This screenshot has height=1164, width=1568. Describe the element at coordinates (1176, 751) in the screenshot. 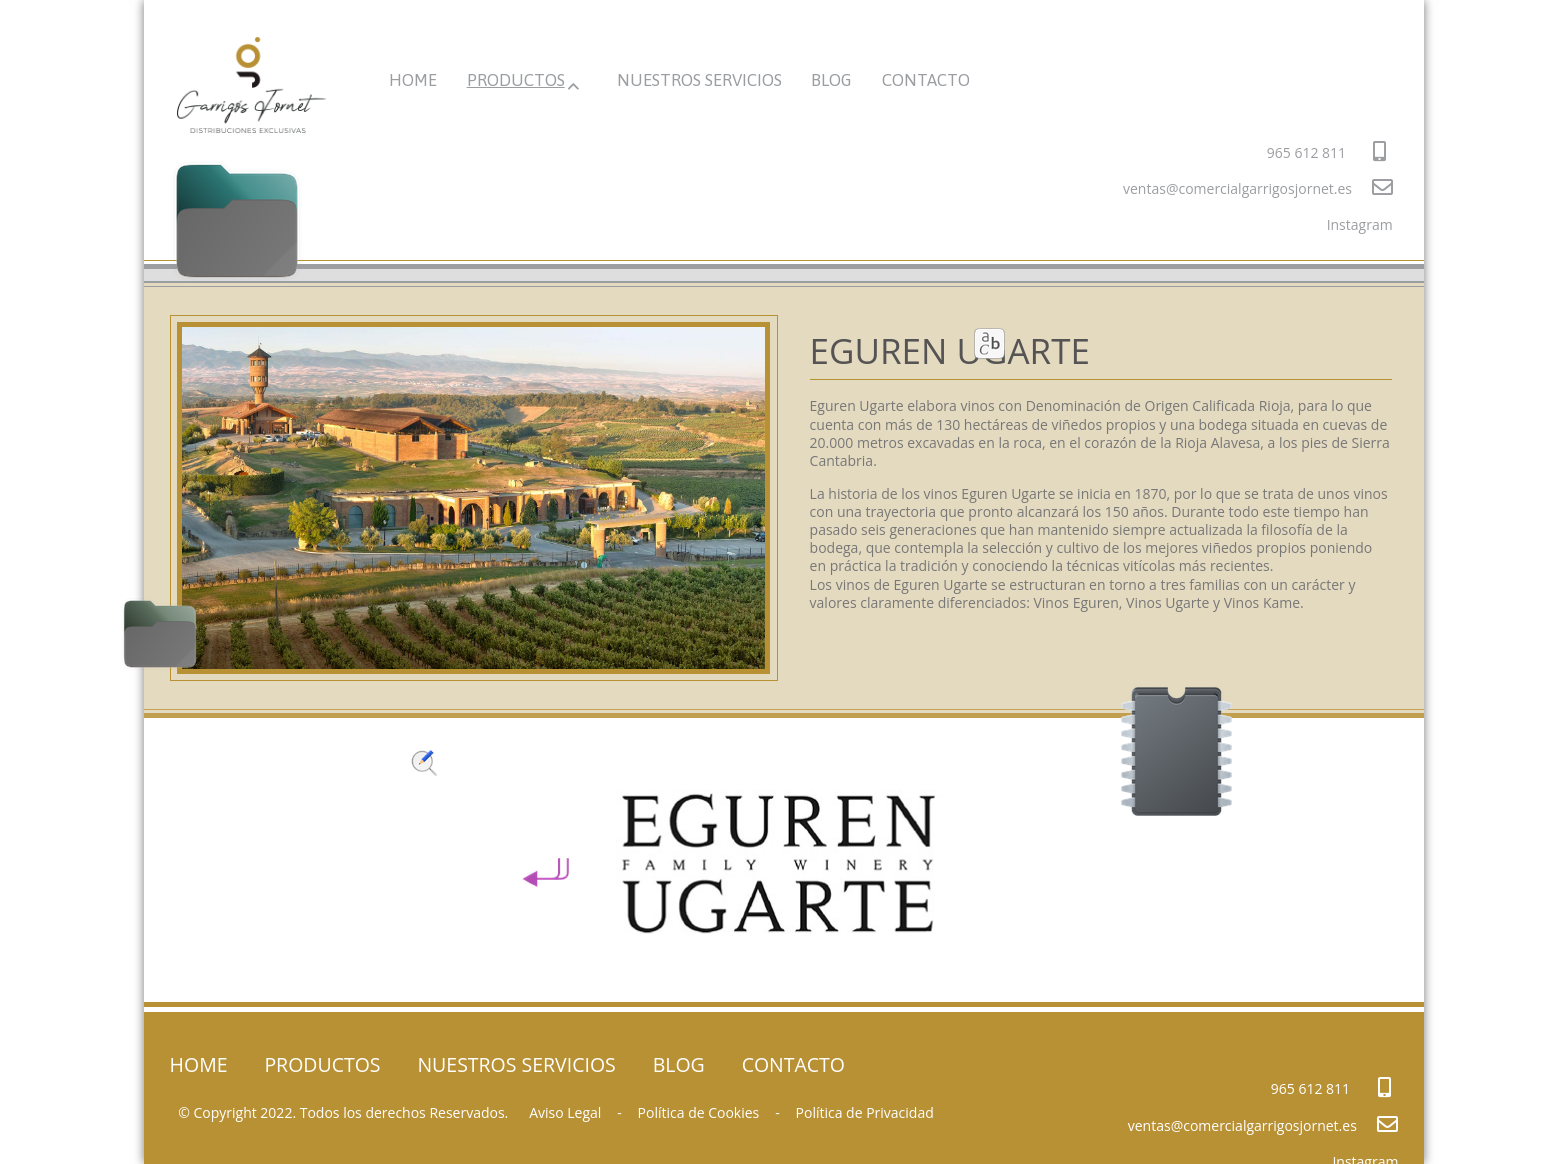

I see `view system hardware information` at that location.